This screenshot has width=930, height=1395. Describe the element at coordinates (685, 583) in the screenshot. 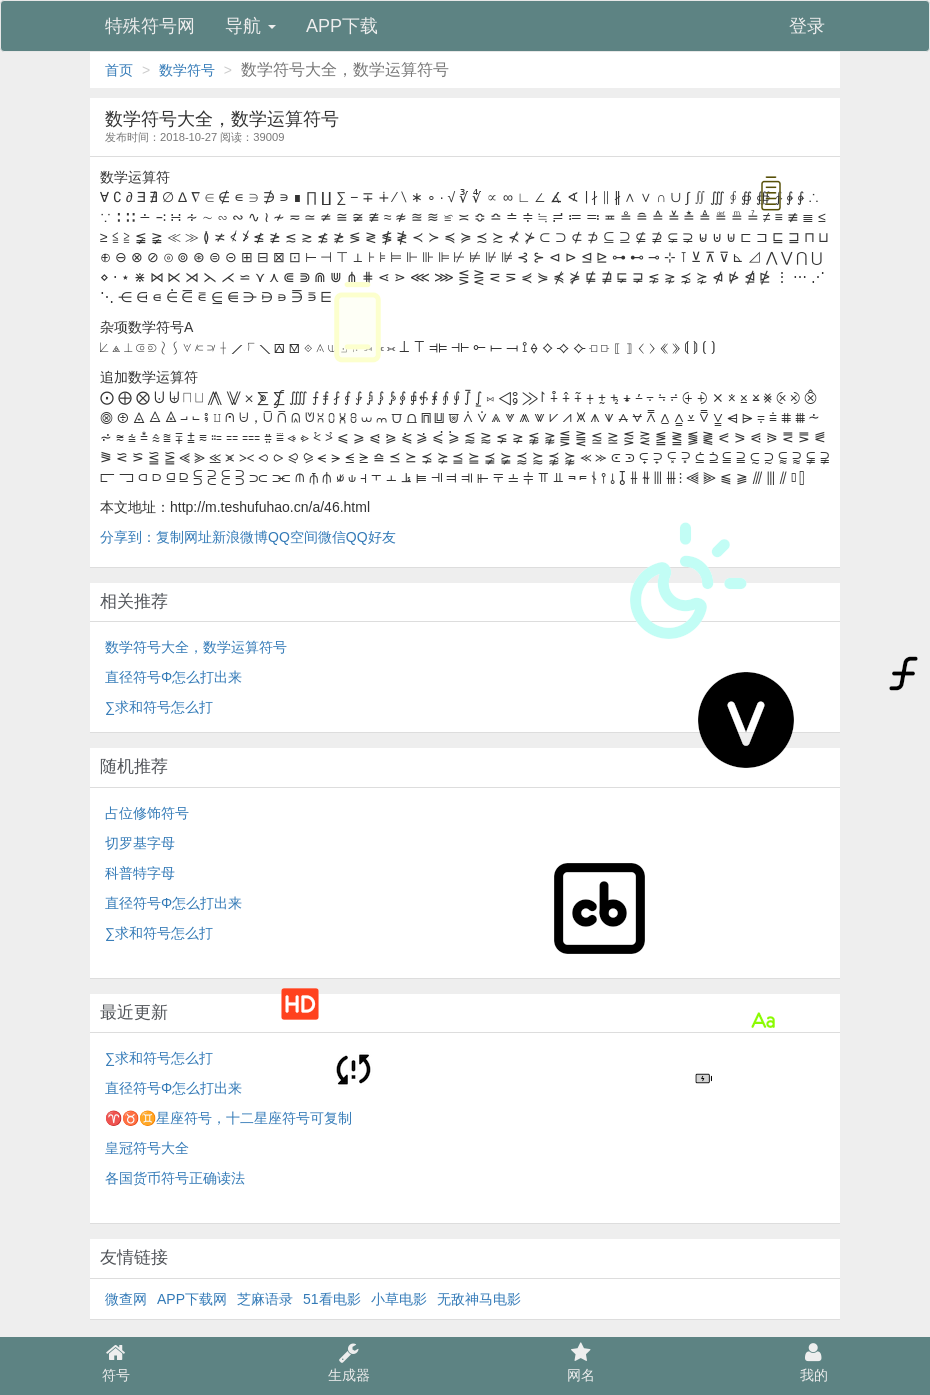

I see `toggle between light and dark mode` at that location.